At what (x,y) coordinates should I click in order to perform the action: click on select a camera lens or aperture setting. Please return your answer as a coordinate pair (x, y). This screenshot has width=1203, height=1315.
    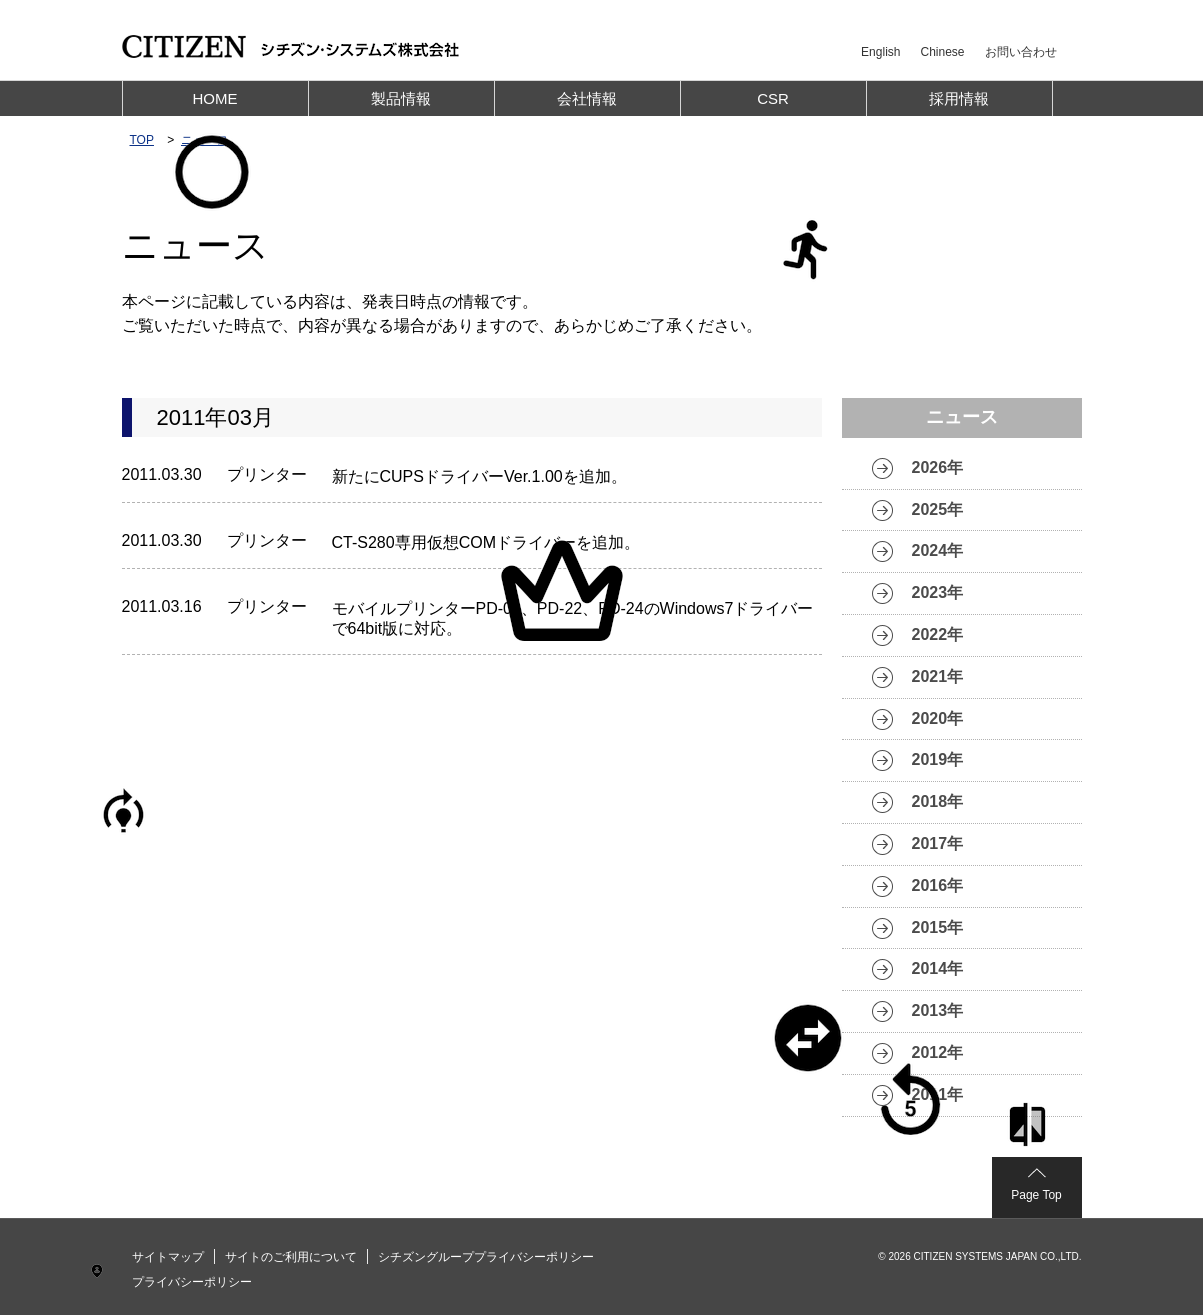
    Looking at the image, I should click on (212, 172).